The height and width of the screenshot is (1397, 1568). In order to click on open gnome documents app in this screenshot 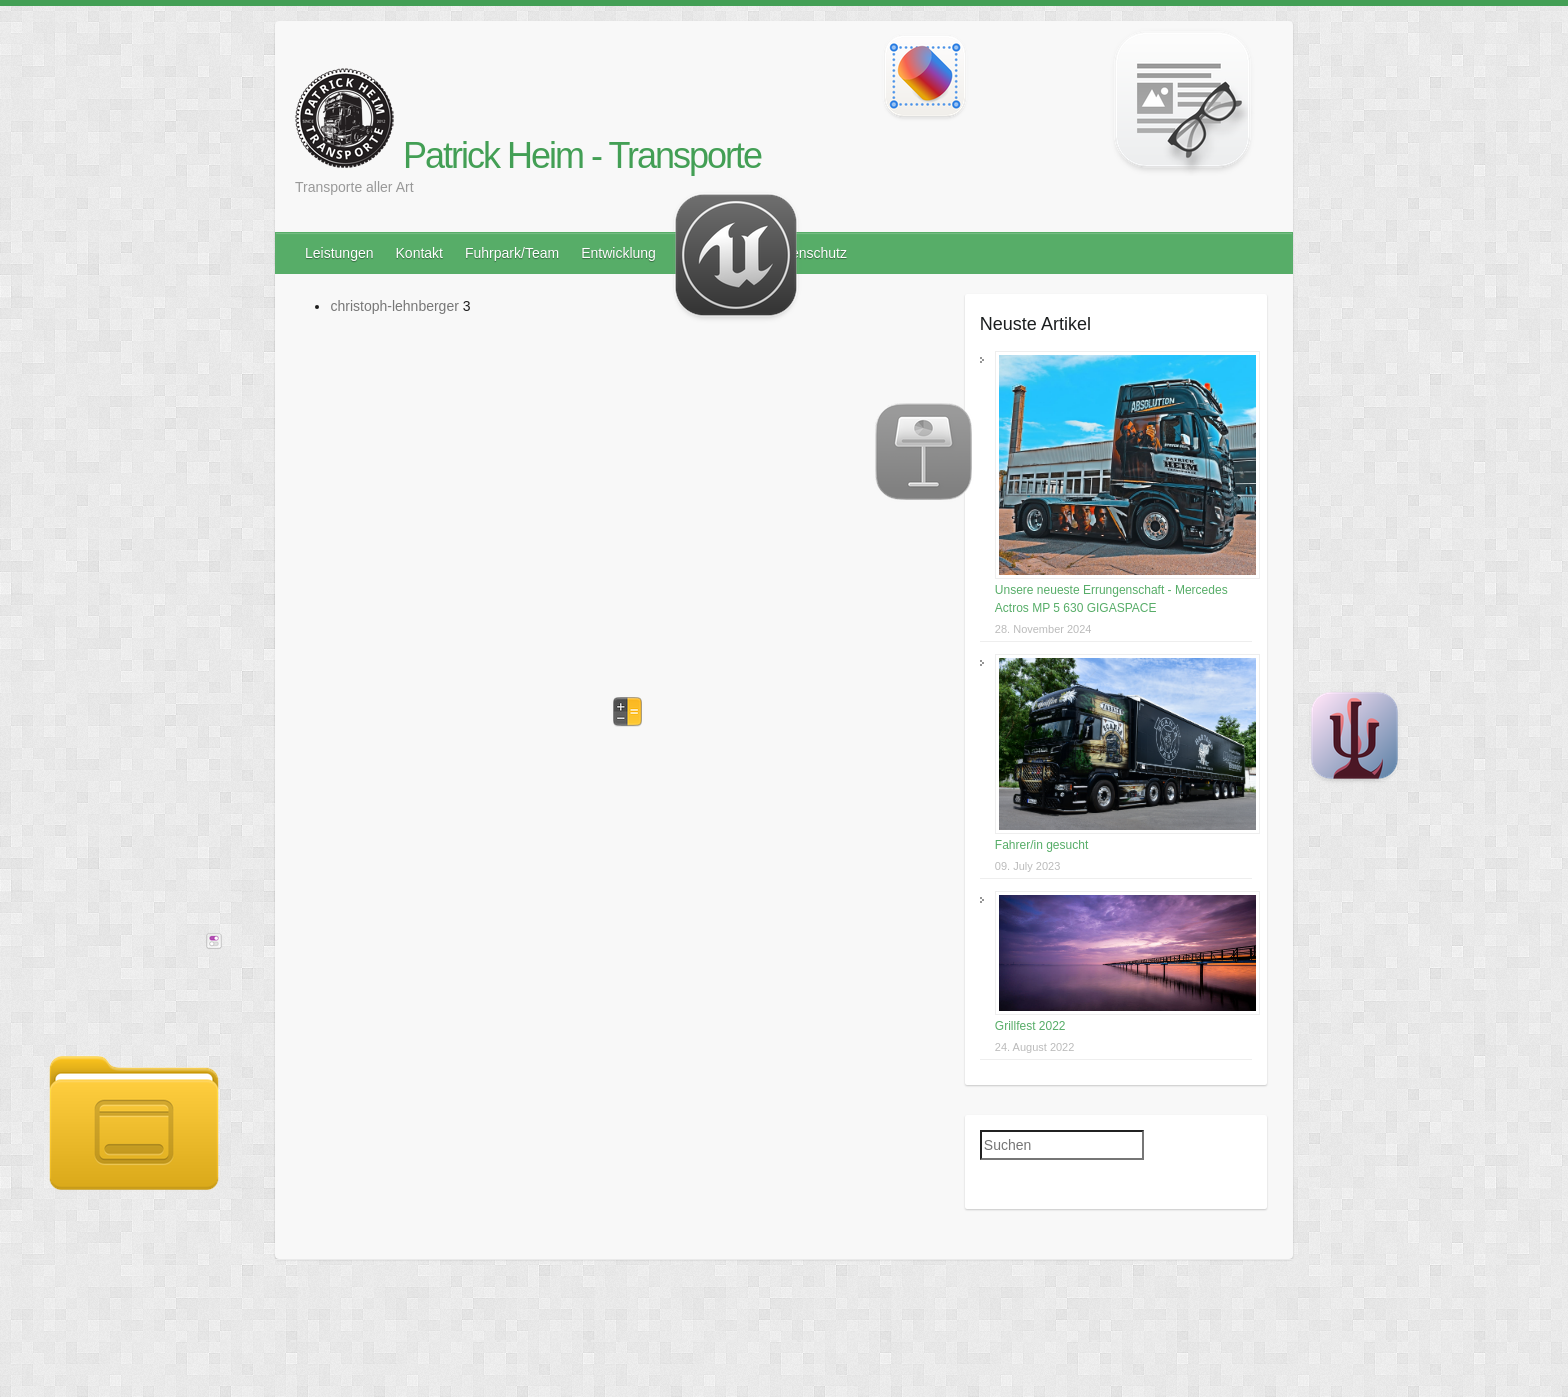, I will do `click(1182, 99)`.